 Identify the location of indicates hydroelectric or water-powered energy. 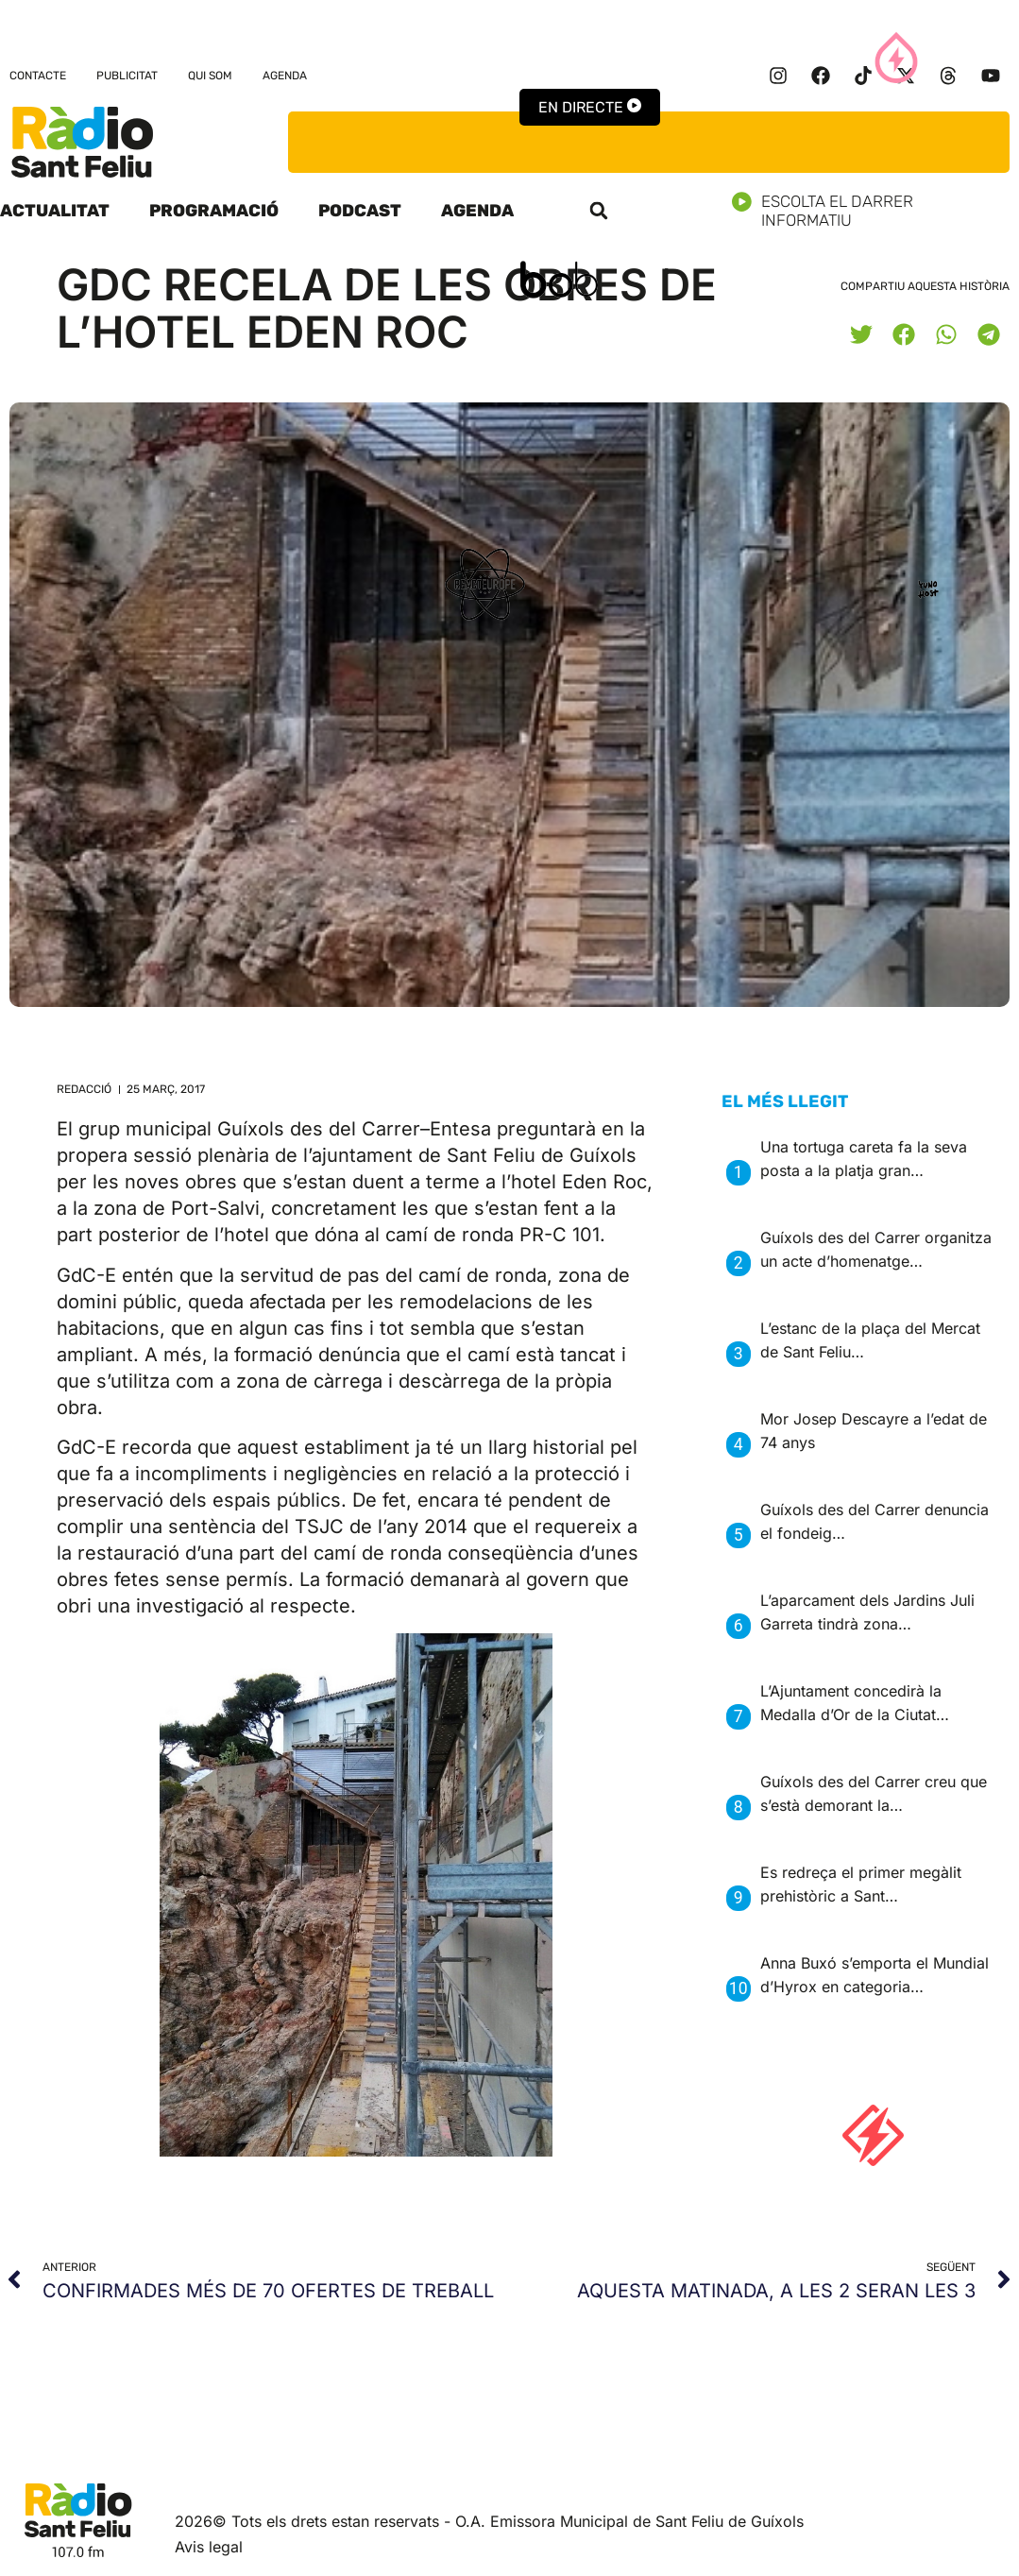
(896, 60).